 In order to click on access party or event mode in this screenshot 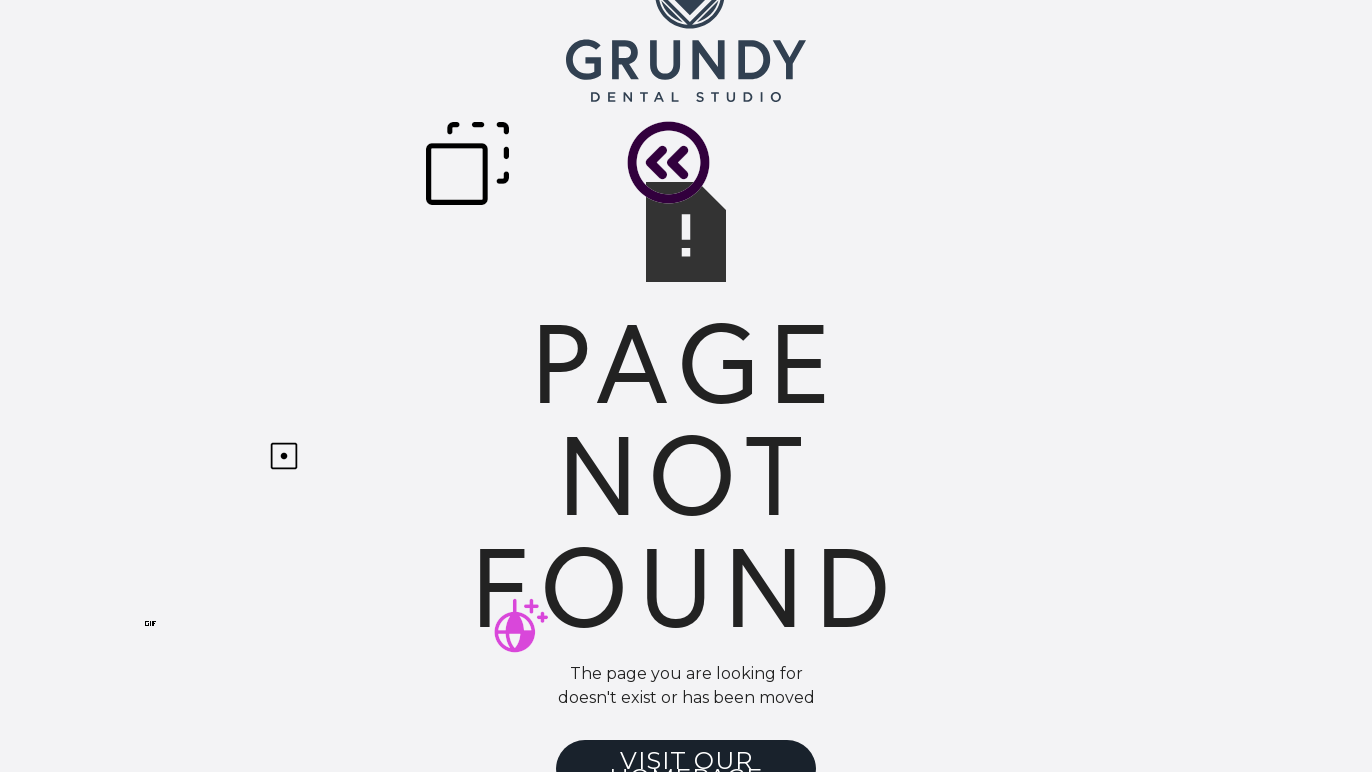, I will do `click(518, 626)`.